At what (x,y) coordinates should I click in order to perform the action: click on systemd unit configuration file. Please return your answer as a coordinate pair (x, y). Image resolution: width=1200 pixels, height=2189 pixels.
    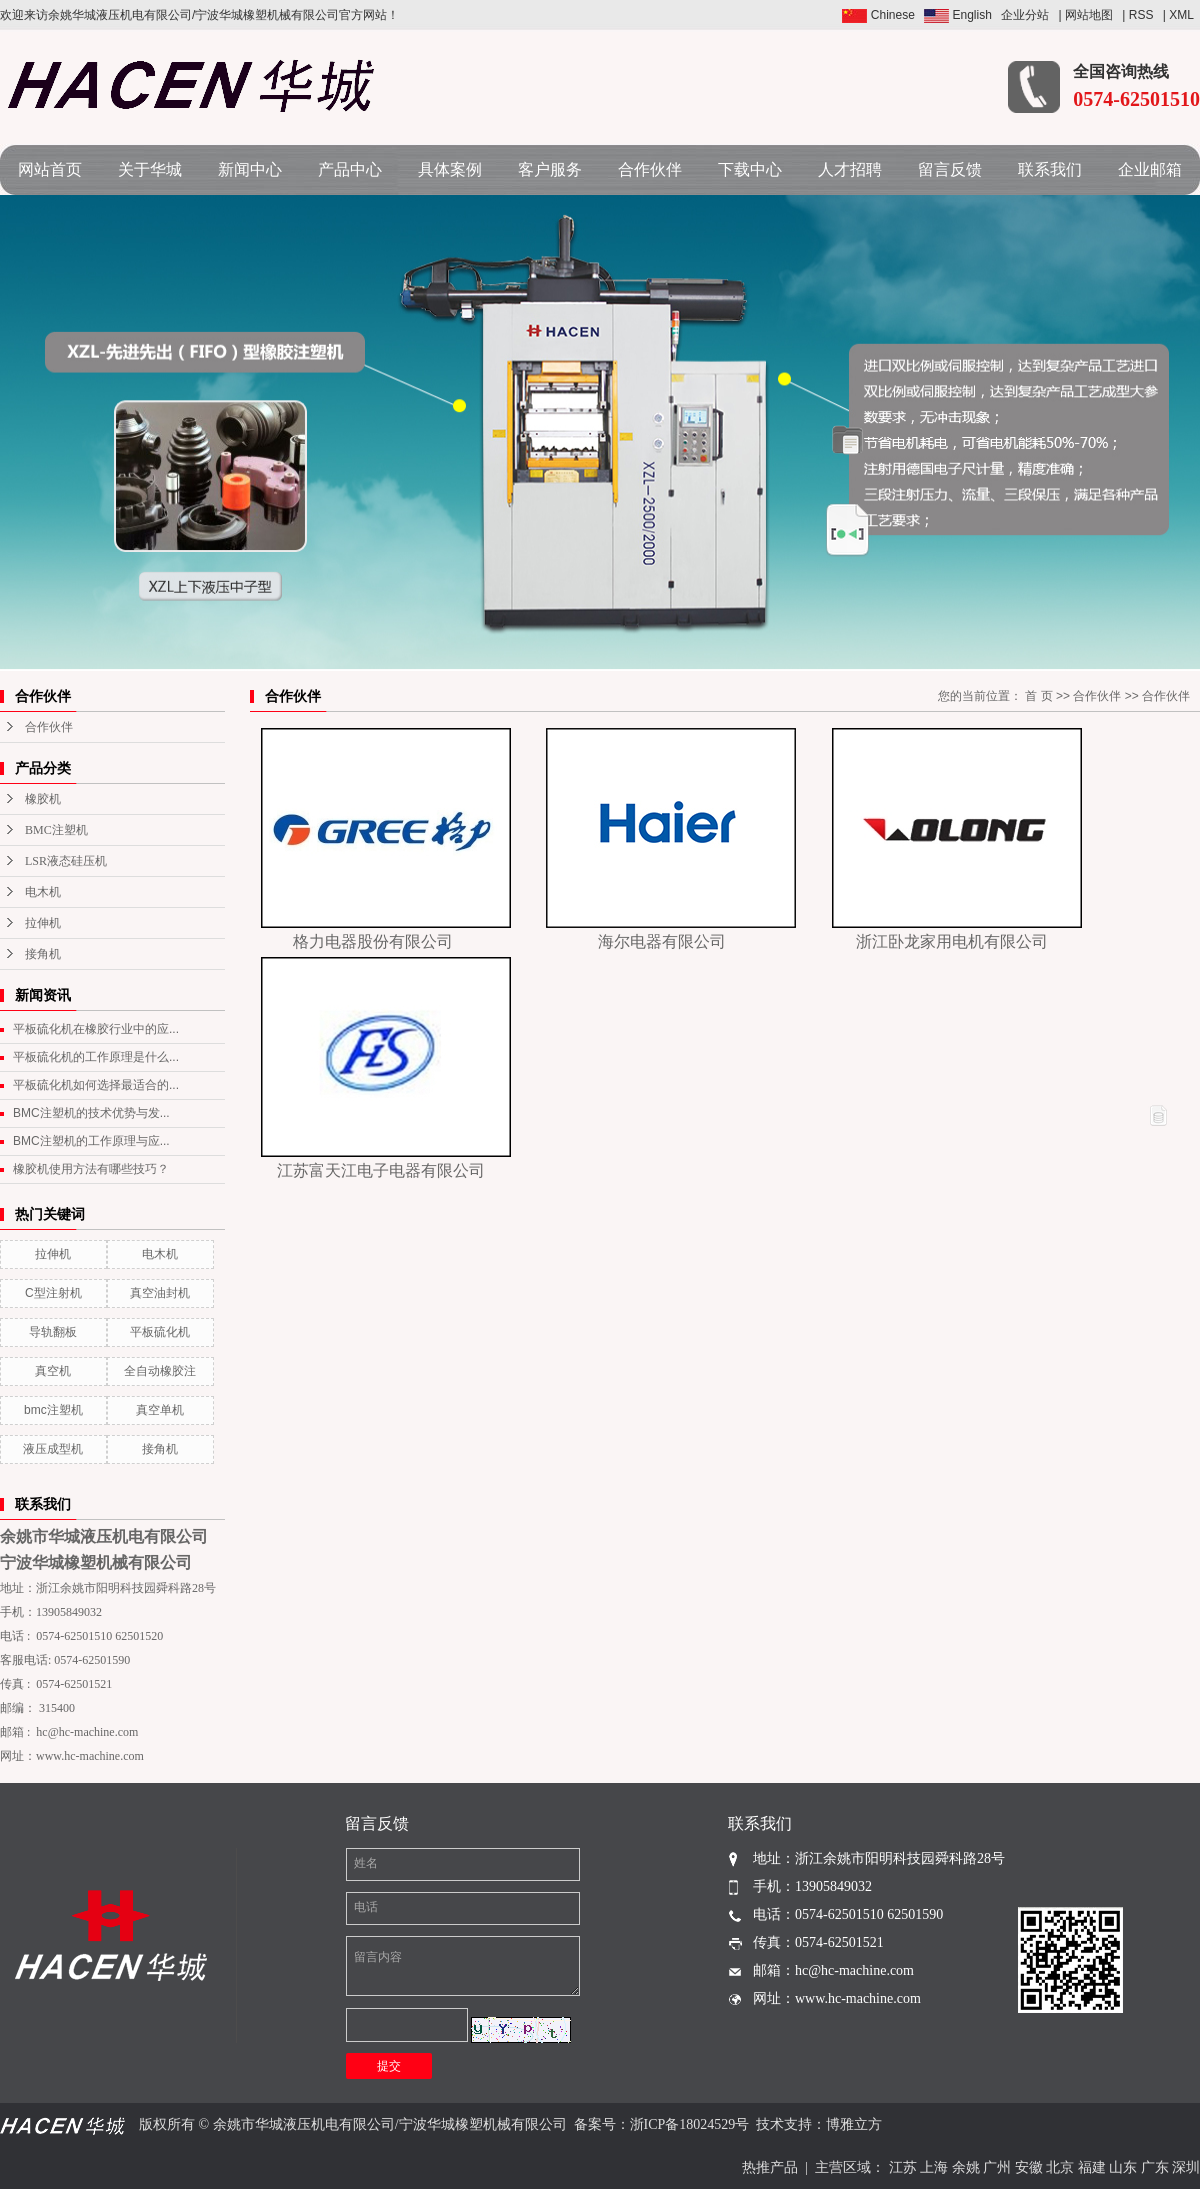
    Looking at the image, I should click on (847, 529).